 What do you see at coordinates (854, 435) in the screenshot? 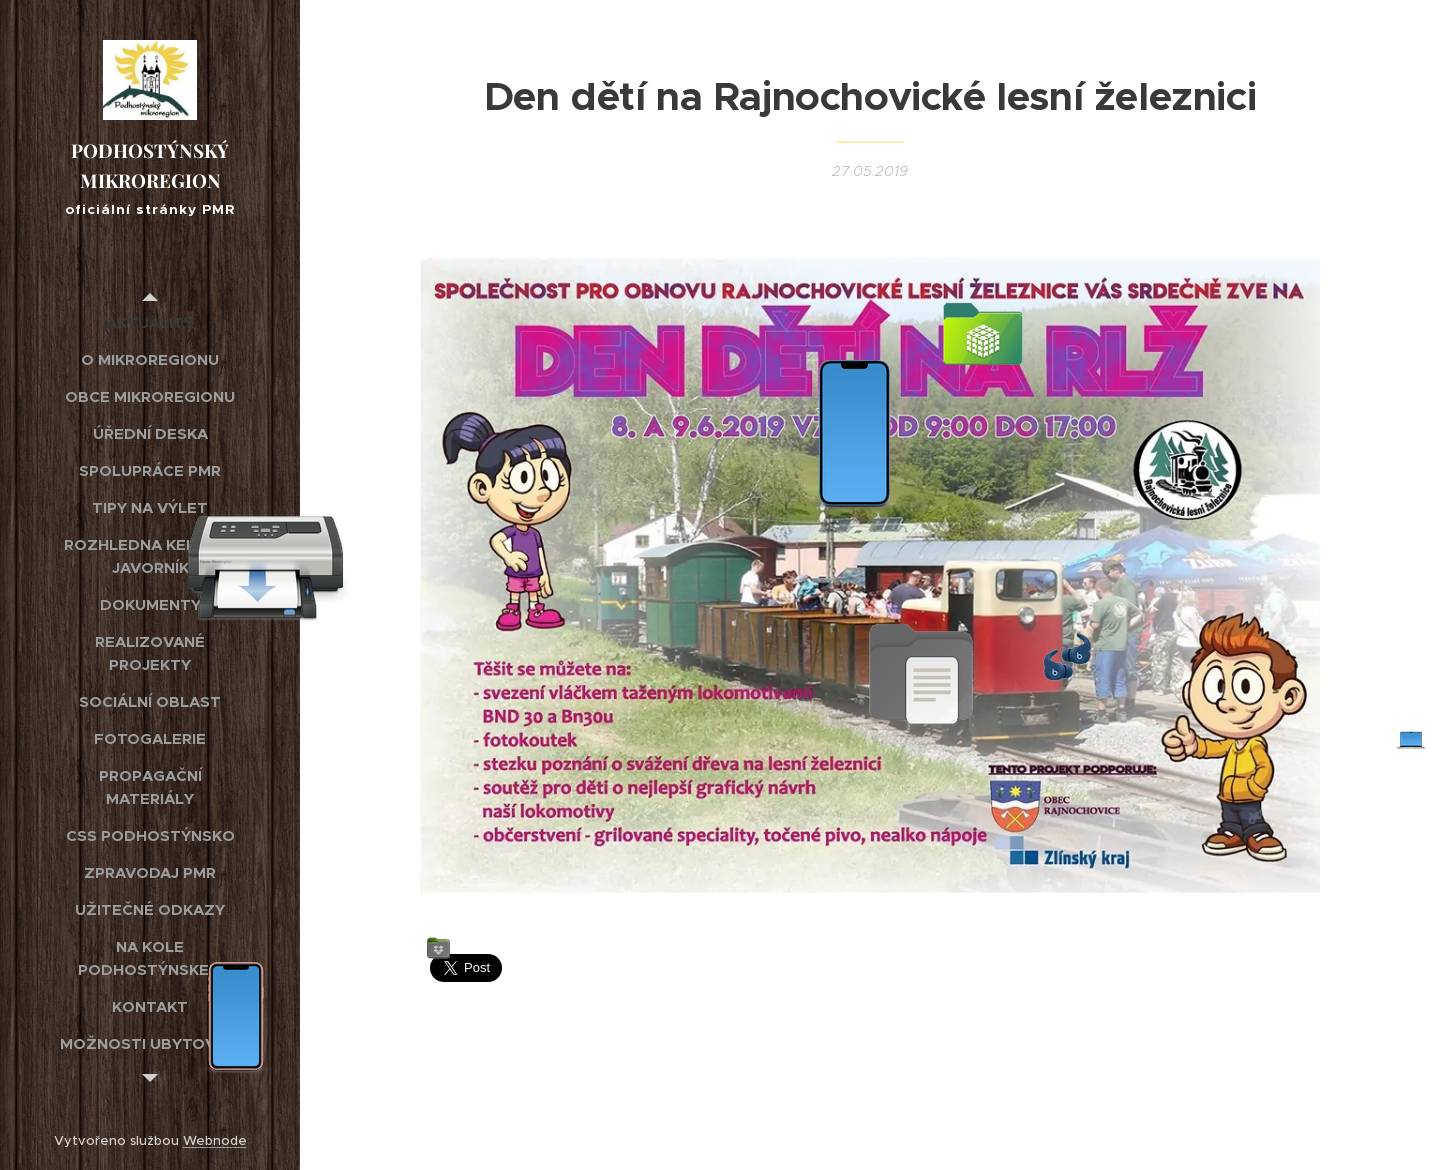
I see `iPhone 13 device icon` at bounding box center [854, 435].